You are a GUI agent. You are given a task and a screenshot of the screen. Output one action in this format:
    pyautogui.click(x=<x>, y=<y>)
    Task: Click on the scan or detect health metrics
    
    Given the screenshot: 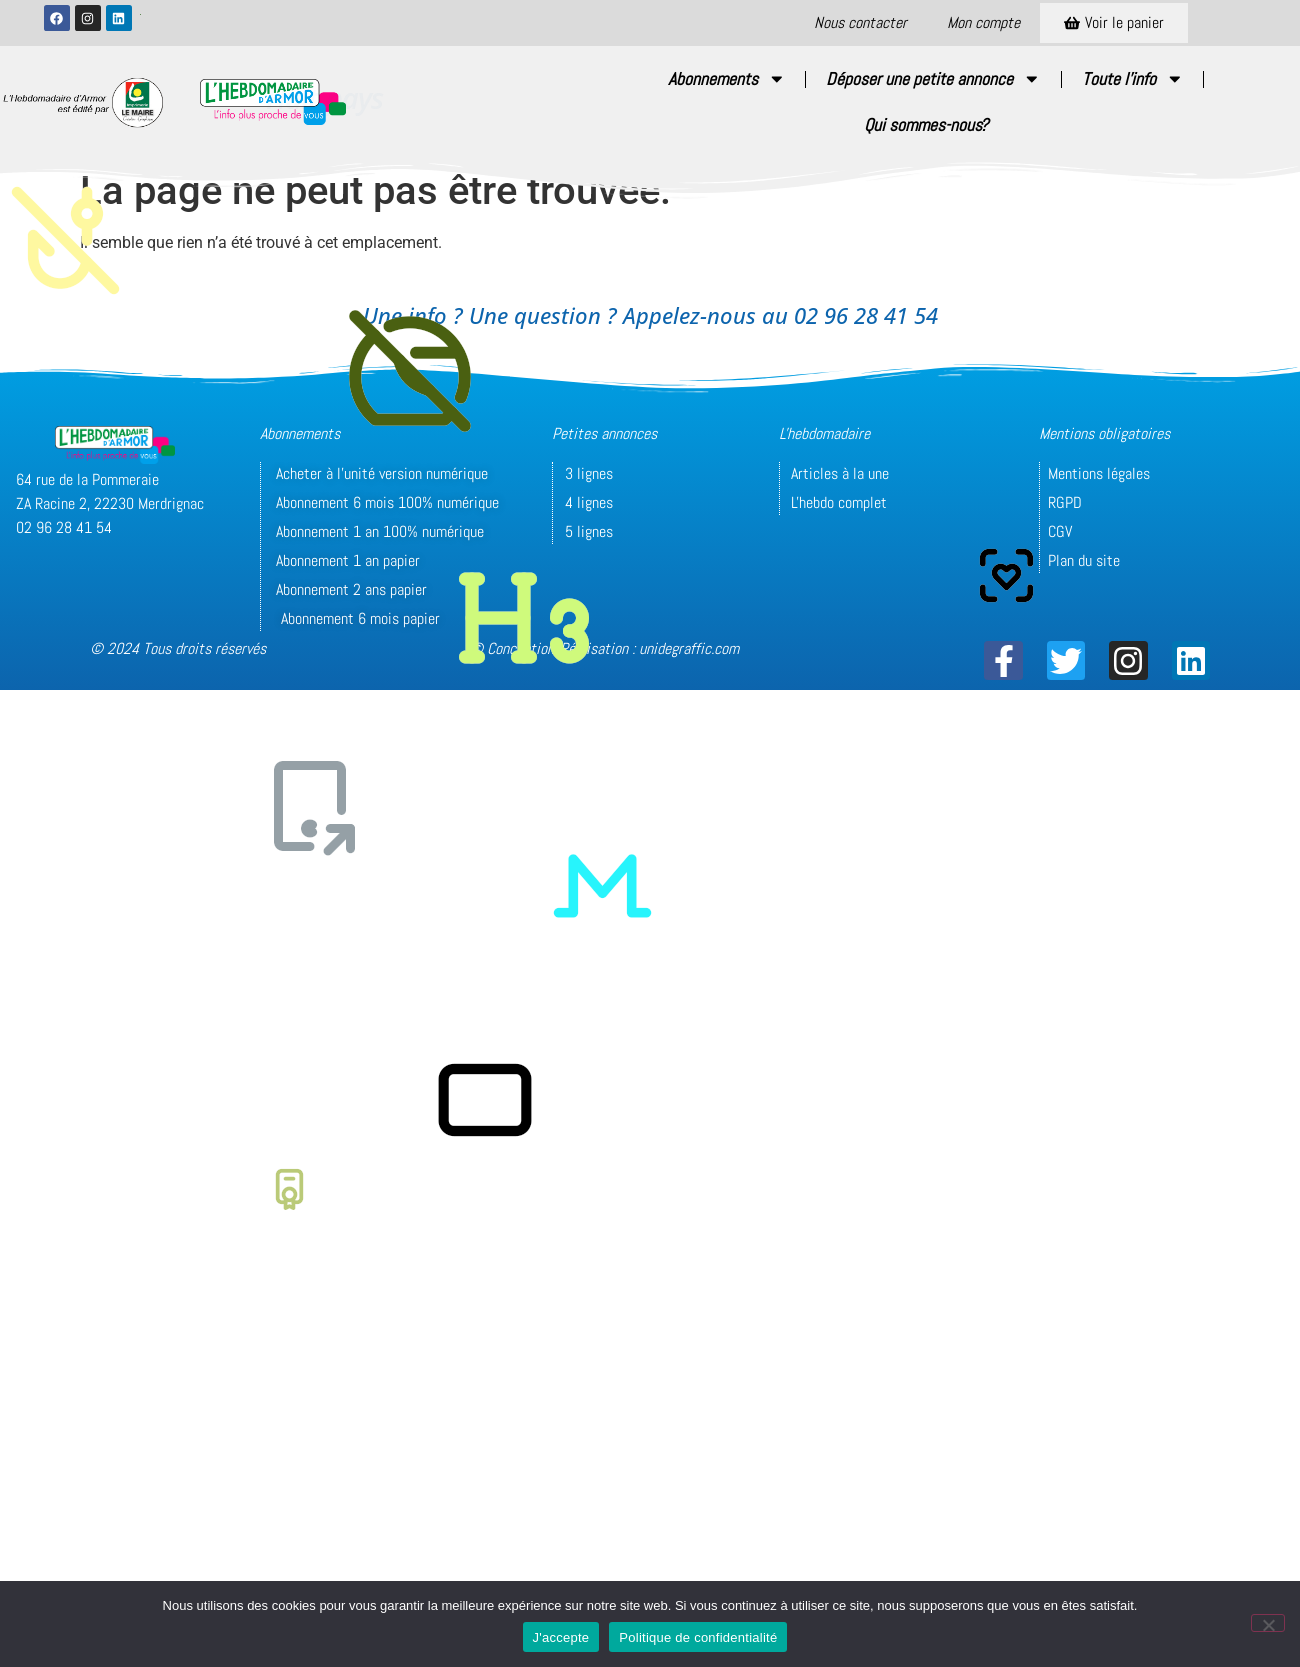 What is the action you would take?
    pyautogui.click(x=1006, y=575)
    